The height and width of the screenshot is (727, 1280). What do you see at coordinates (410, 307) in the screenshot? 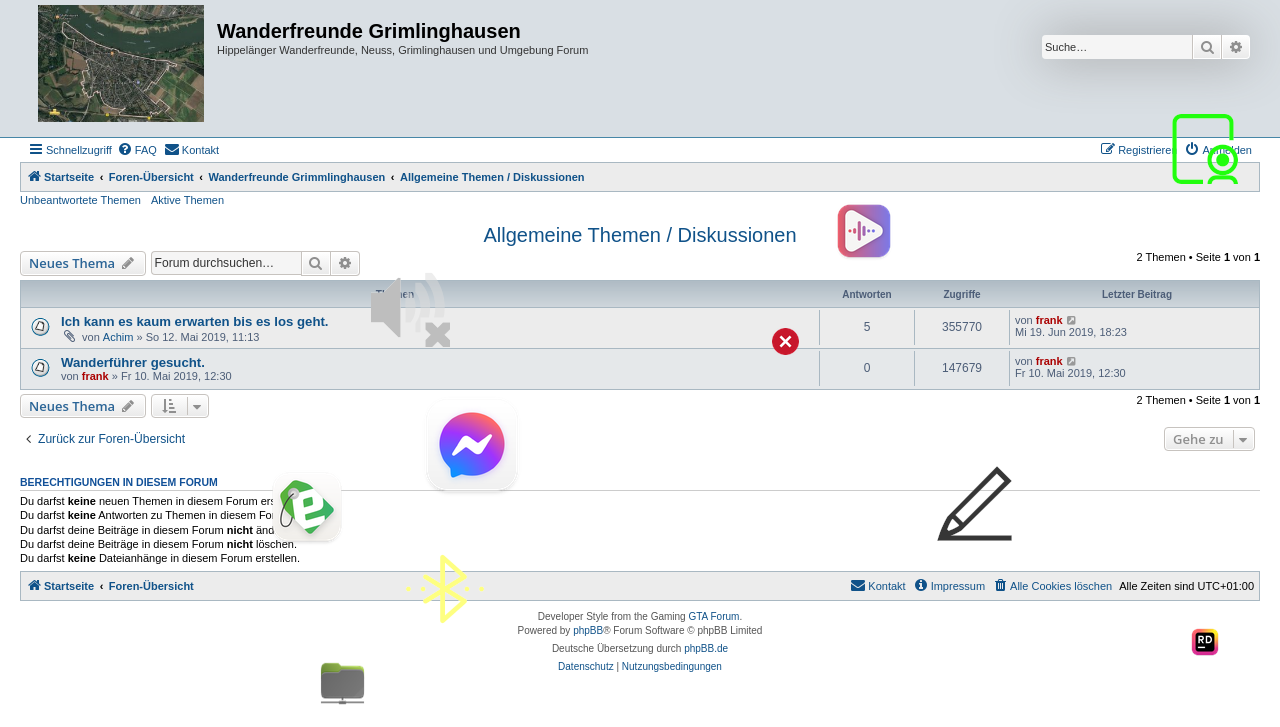
I see `indicates audio is currently muted` at bounding box center [410, 307].